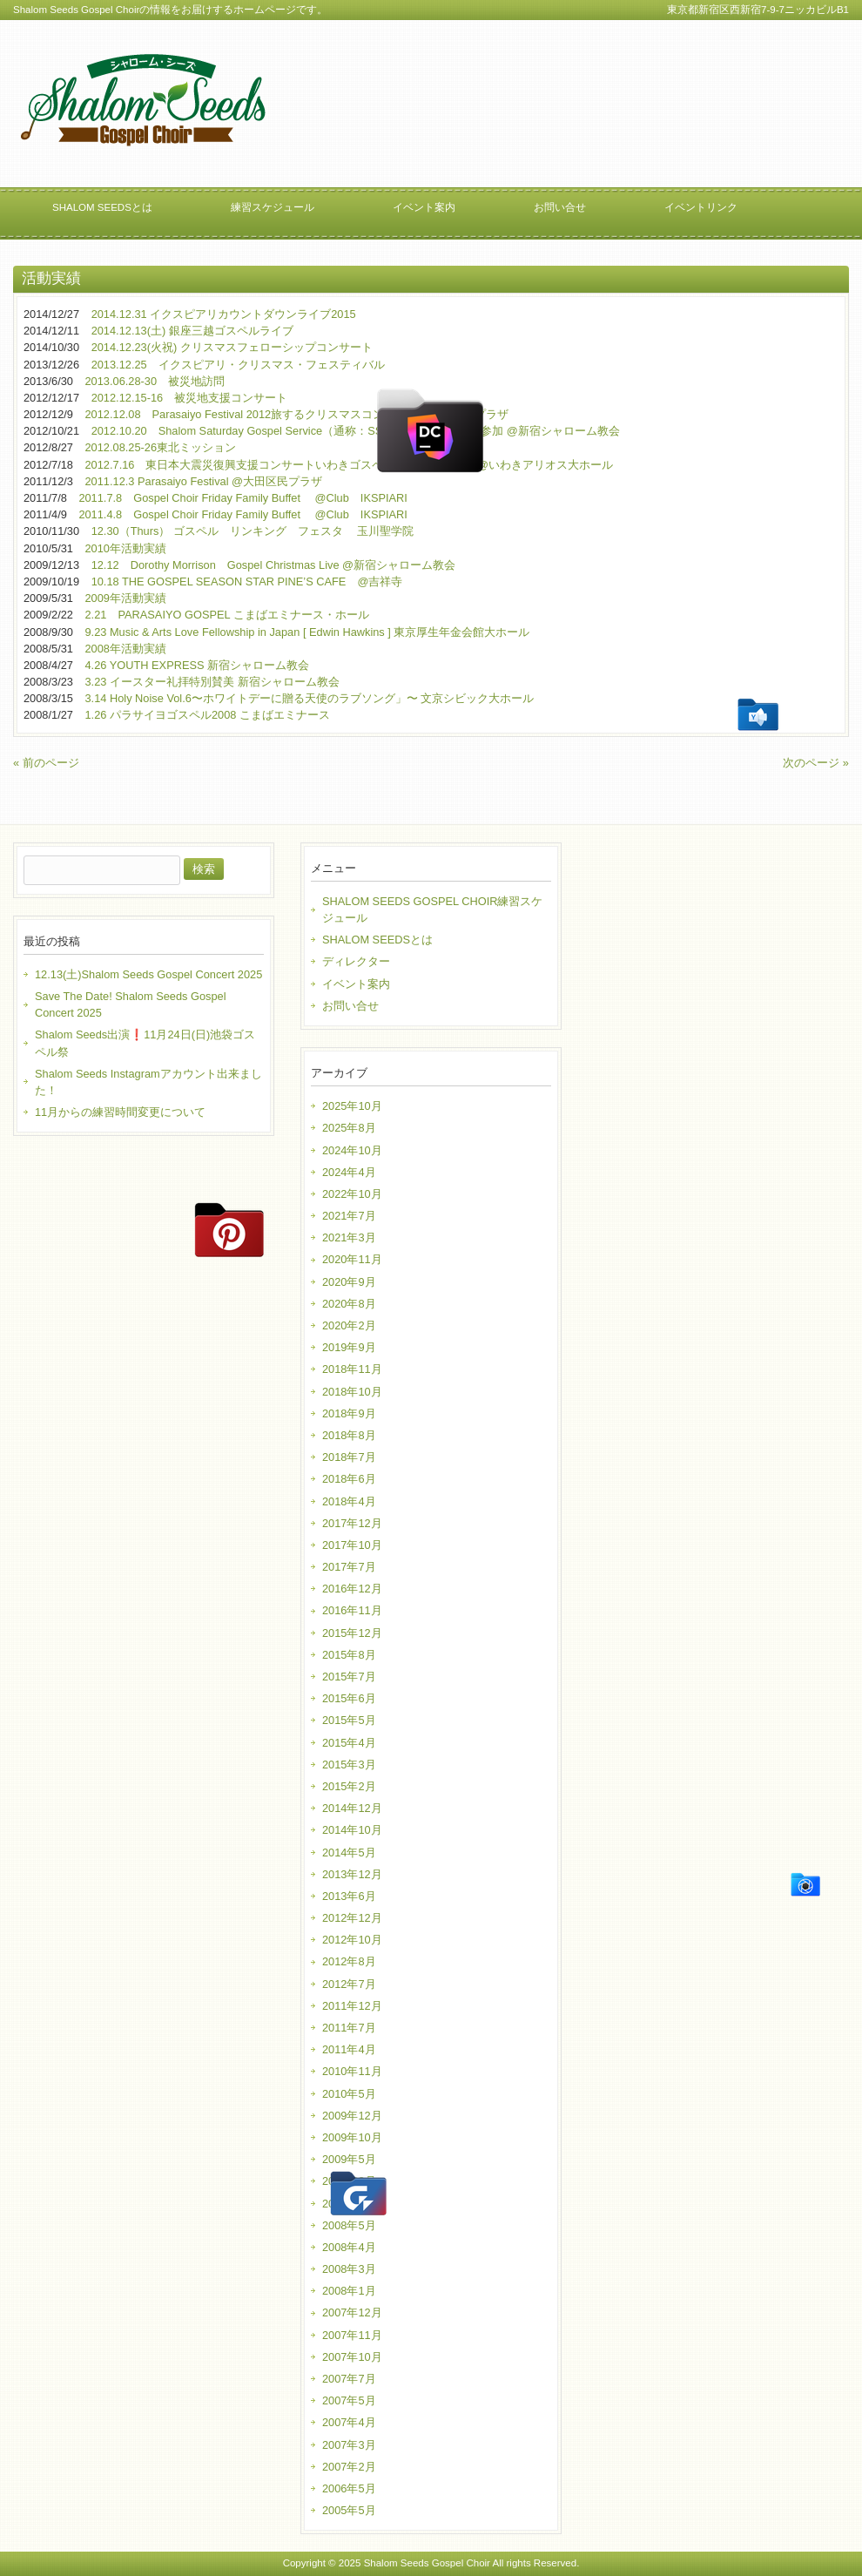  I want to click on open pinterest downloads folder, so click(229, 1232).